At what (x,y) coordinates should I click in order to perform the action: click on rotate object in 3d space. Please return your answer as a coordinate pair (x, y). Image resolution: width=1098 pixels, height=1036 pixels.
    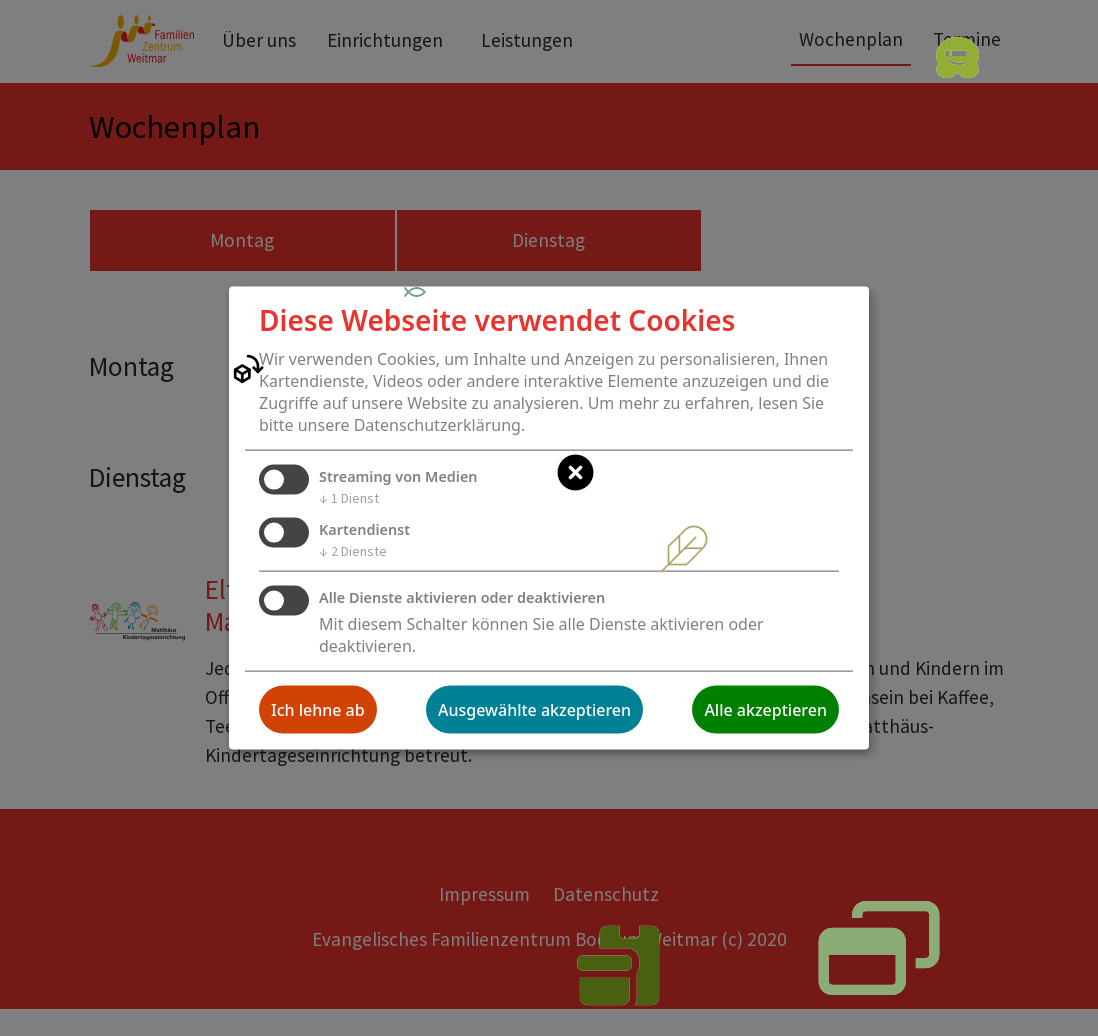
    Looking at the image, I should click on (248, 369).